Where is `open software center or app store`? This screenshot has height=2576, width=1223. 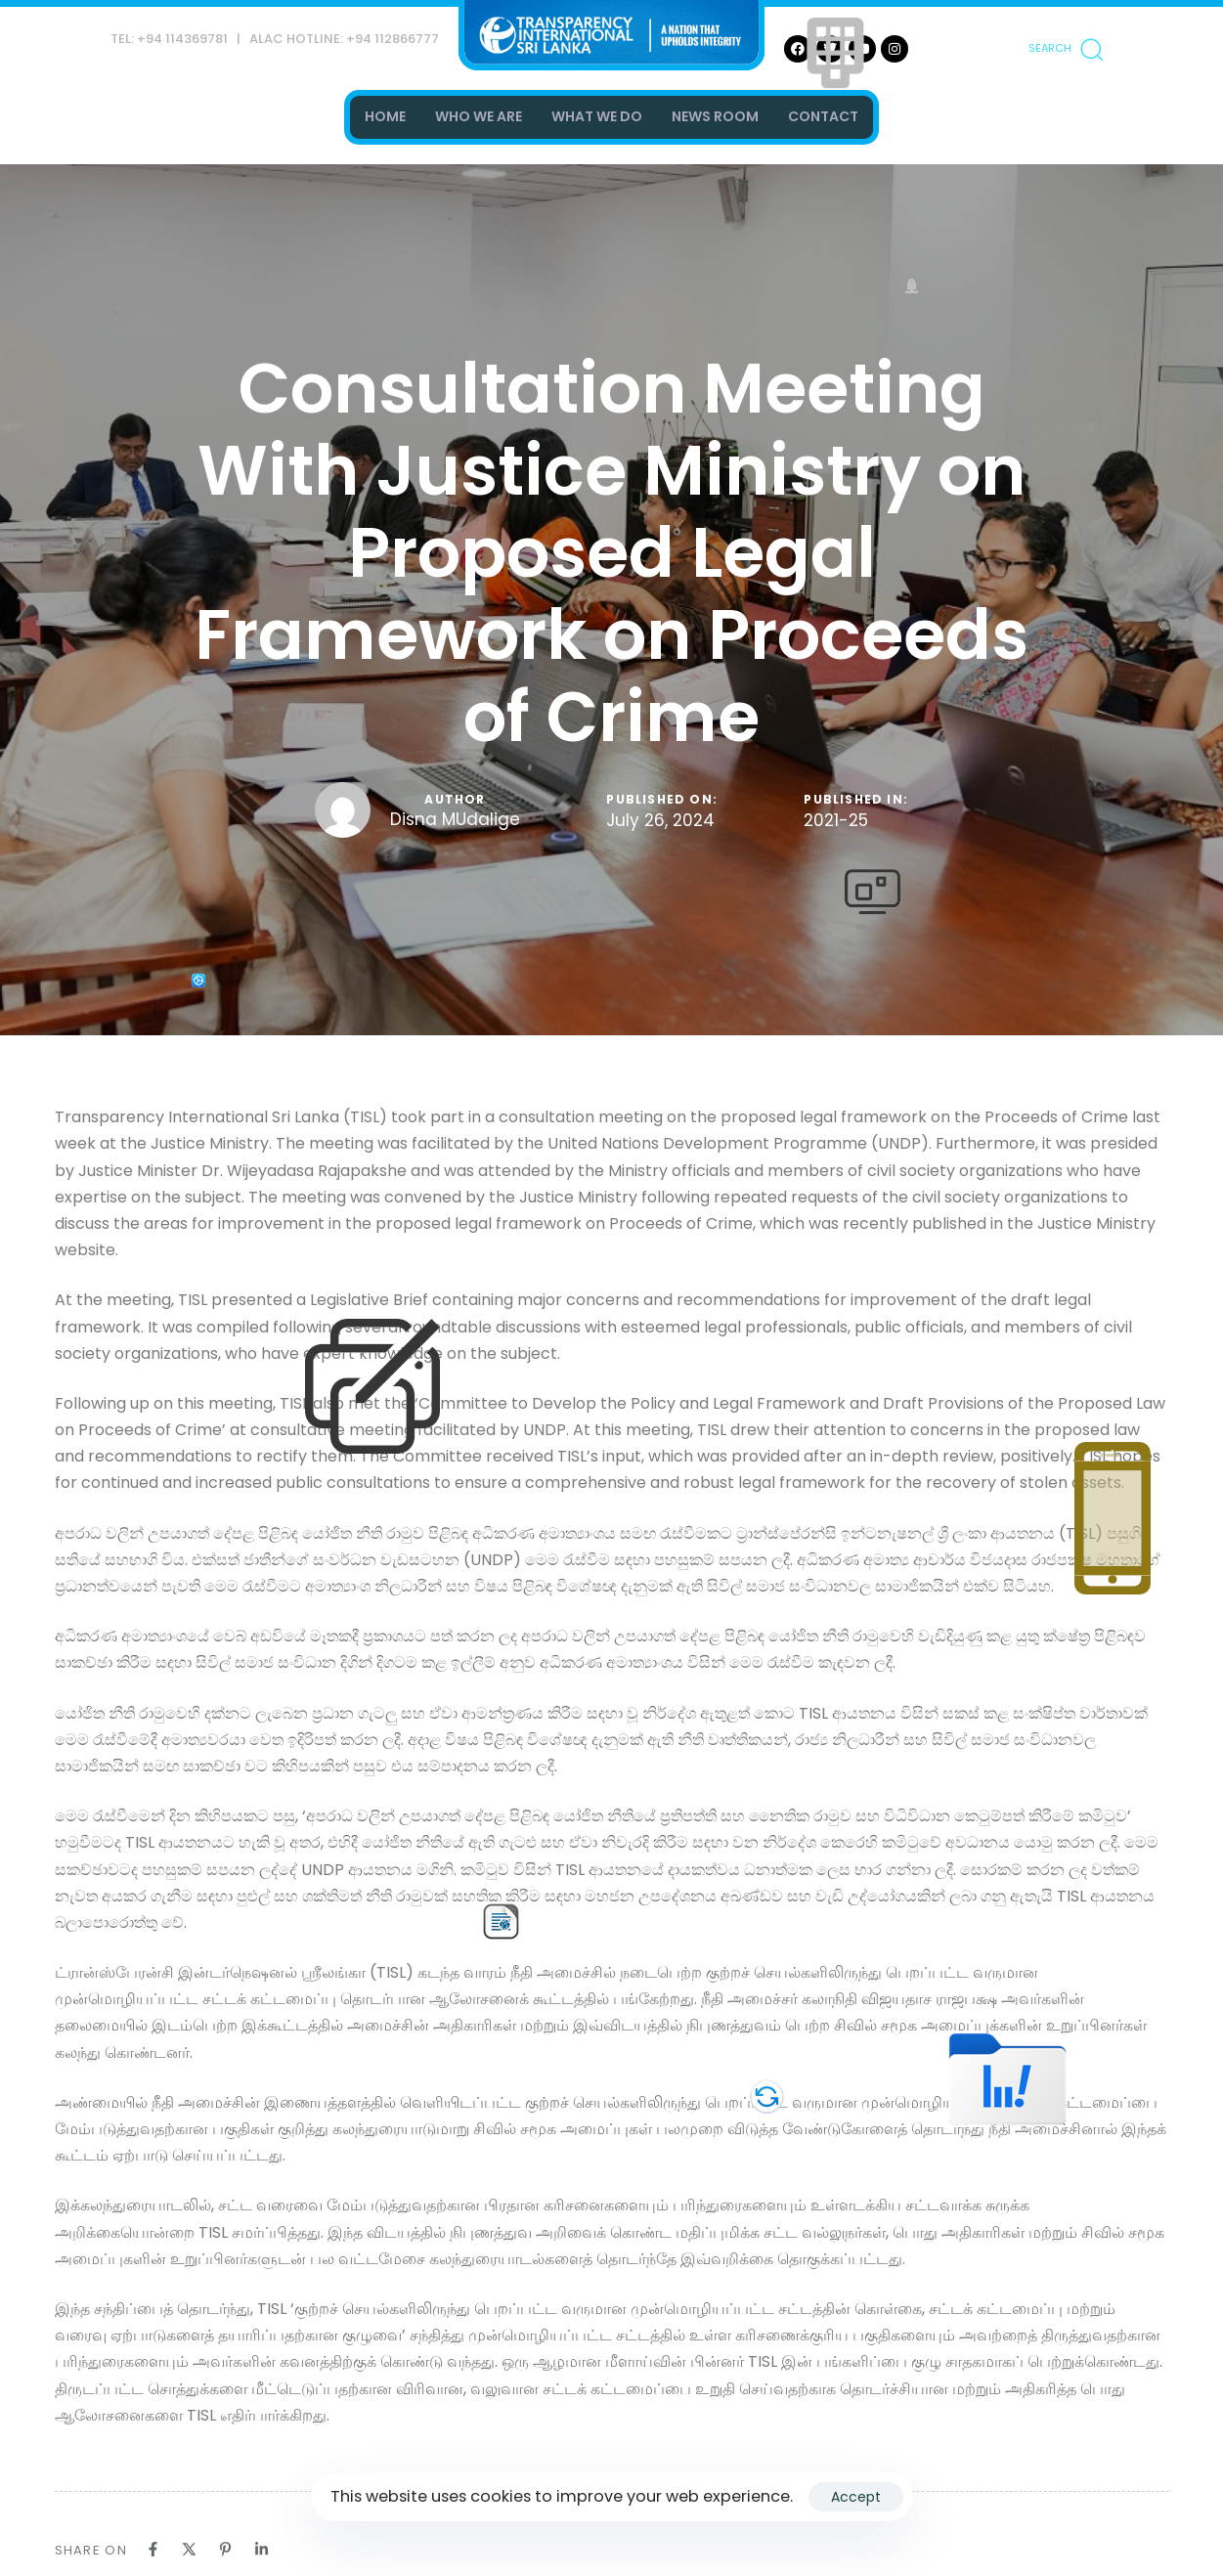
open software center or app store is located at coordinates (198, 981).